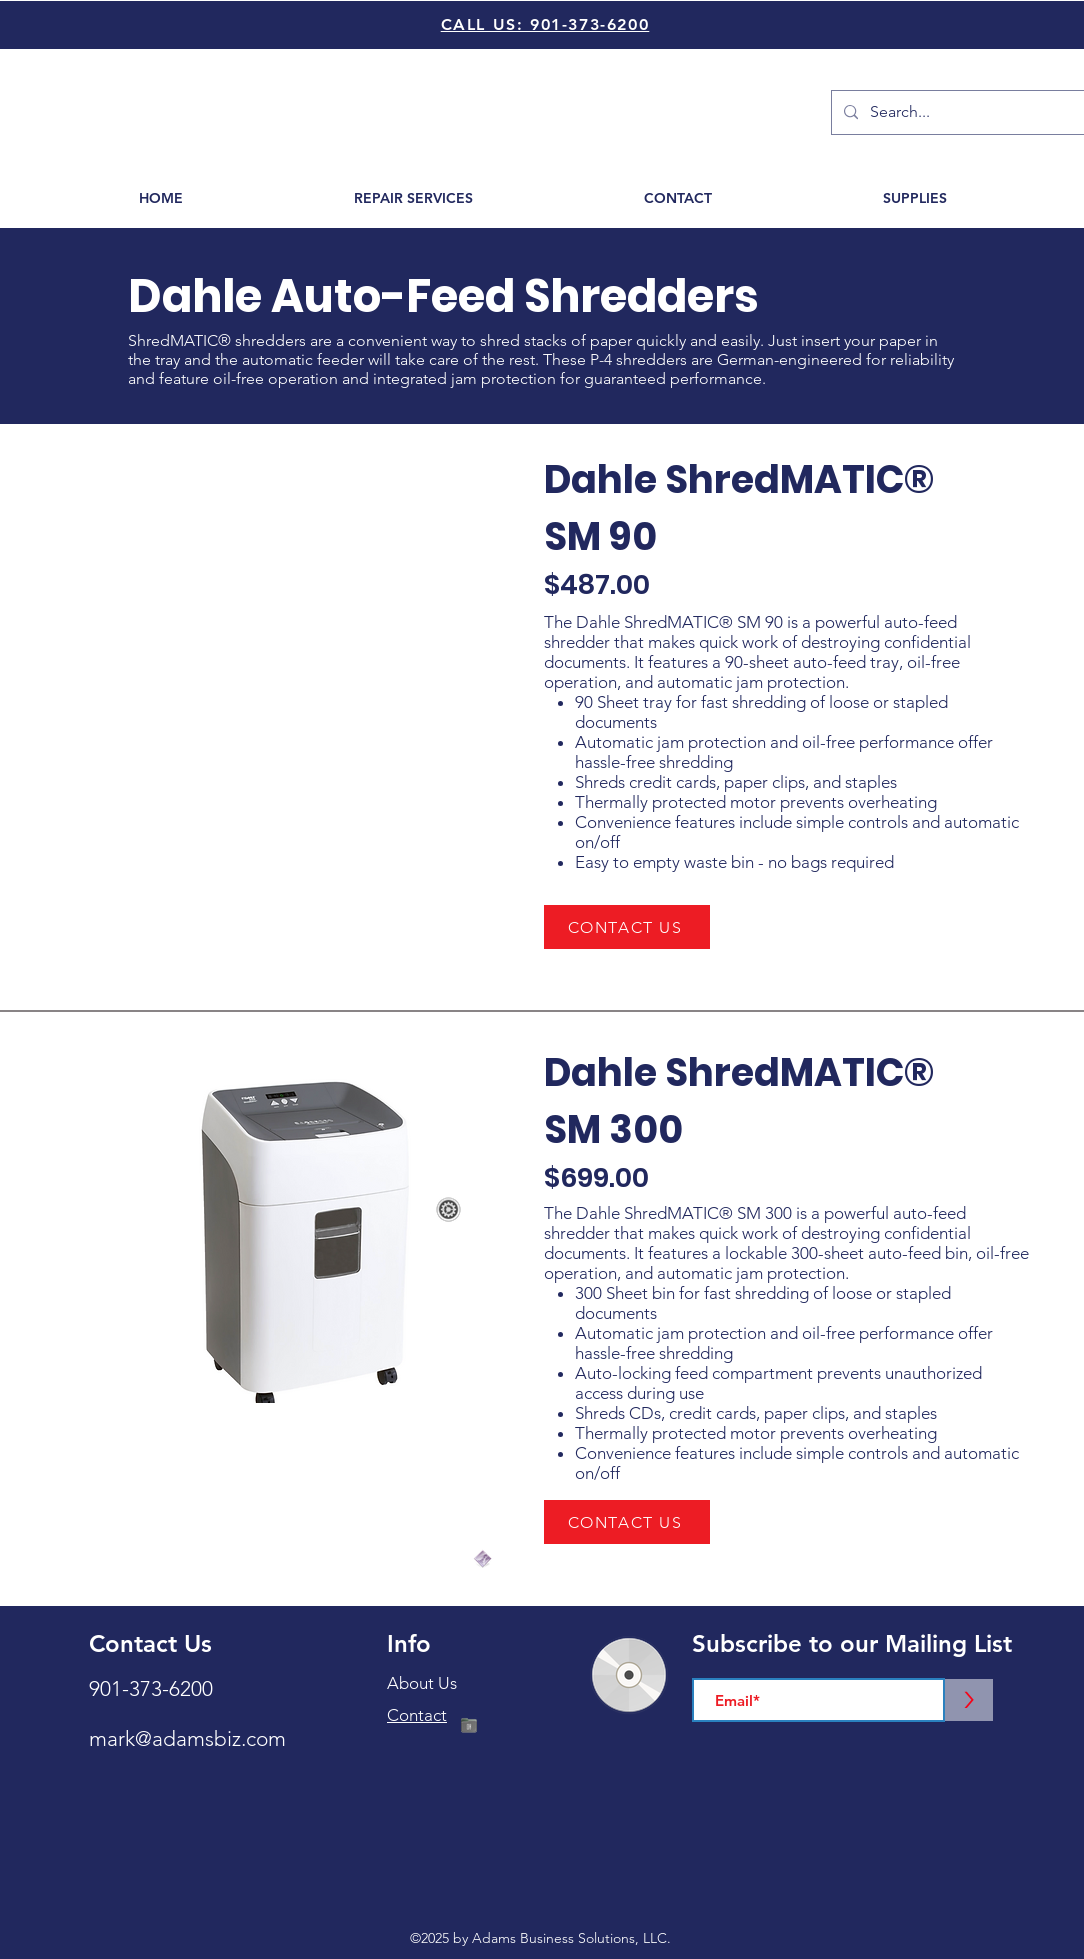 The image size is (1084, 1959). What do you see at coordinates (469, 1725) in the screenshot?
I see `open templates folder` at bounding box center [469, 1725].